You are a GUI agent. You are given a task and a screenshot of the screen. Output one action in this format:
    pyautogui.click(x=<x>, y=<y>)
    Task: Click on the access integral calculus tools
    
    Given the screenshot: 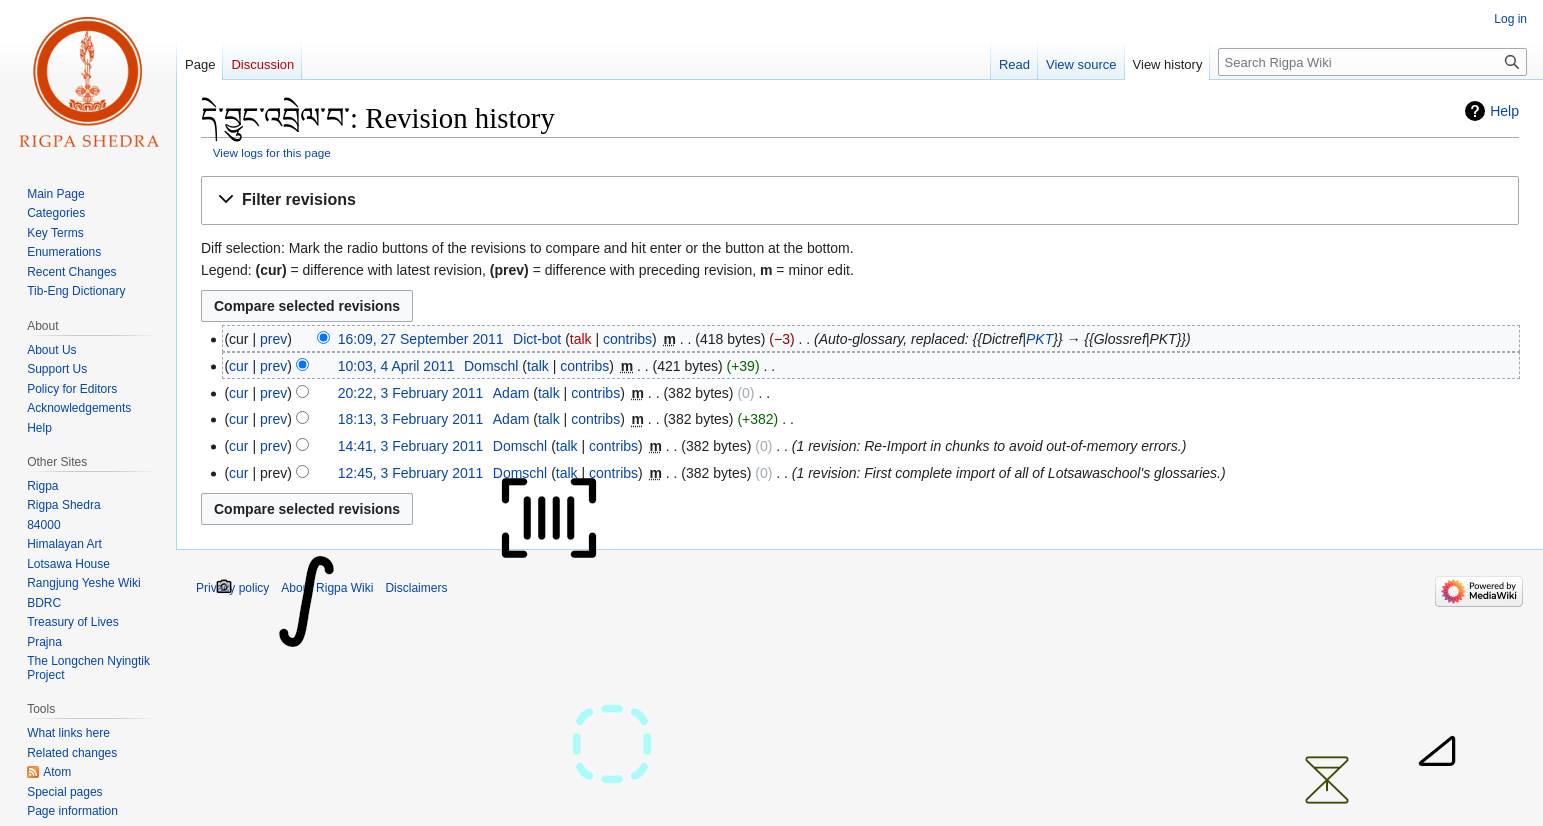 What is the action you would take?
    pyautogui.click(x=306, y=601)
    